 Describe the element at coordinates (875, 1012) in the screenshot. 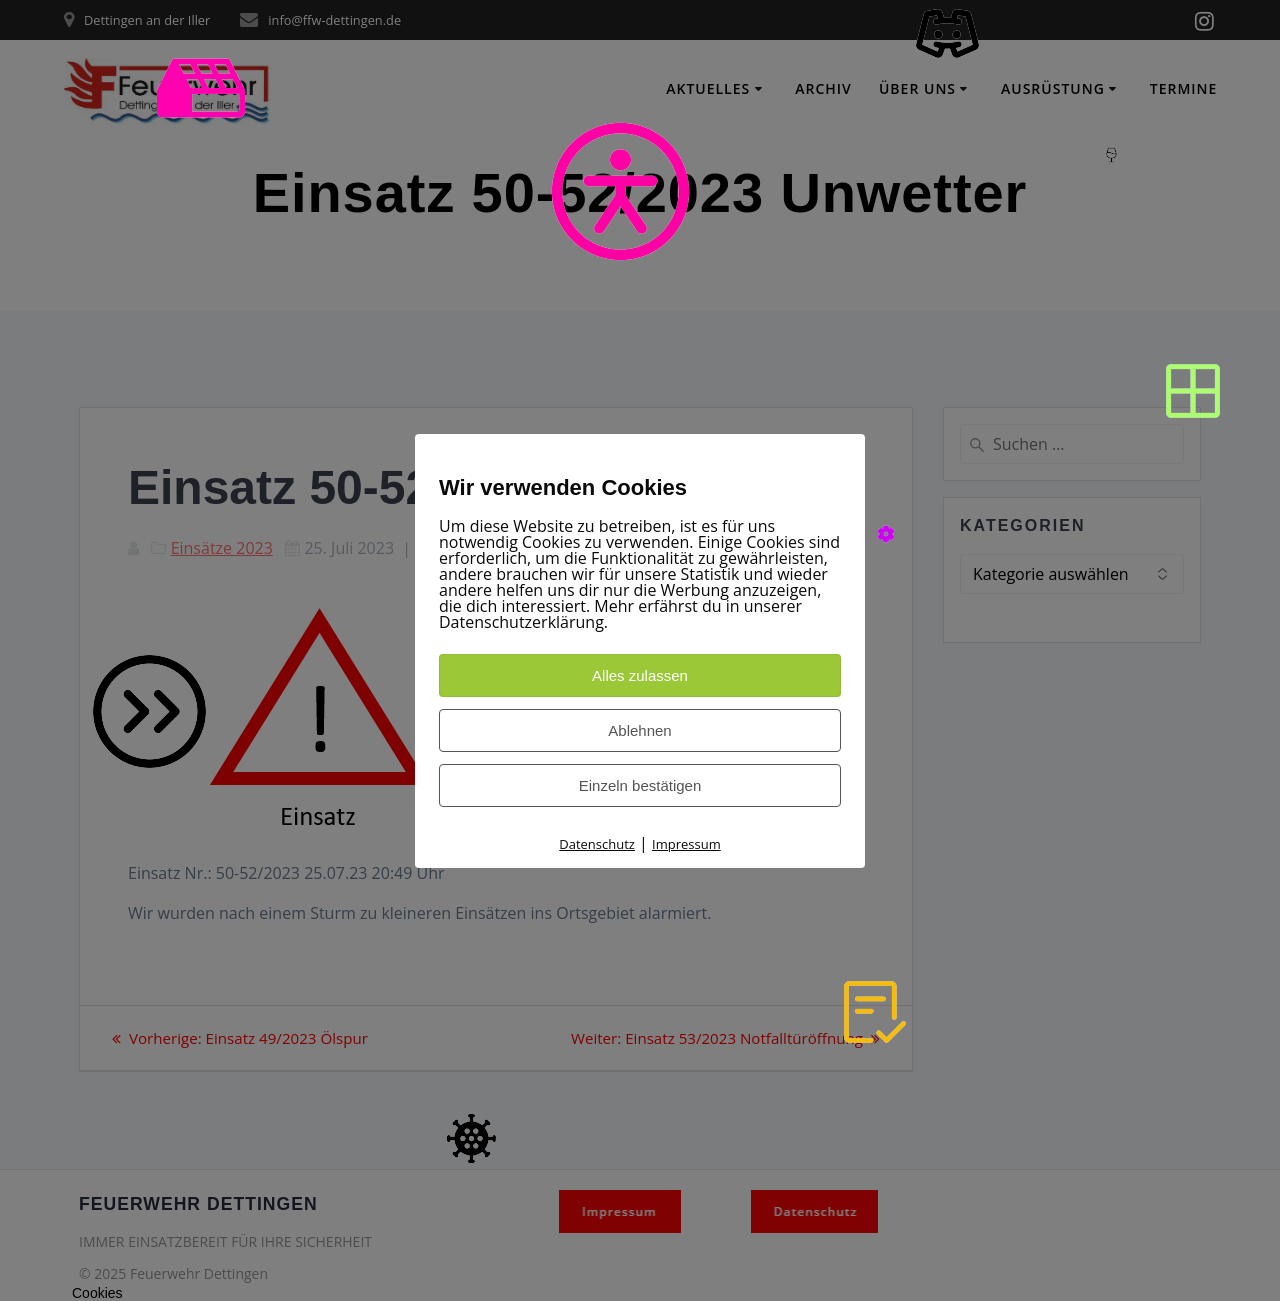

I see `view or manage your task checklist` at that location.